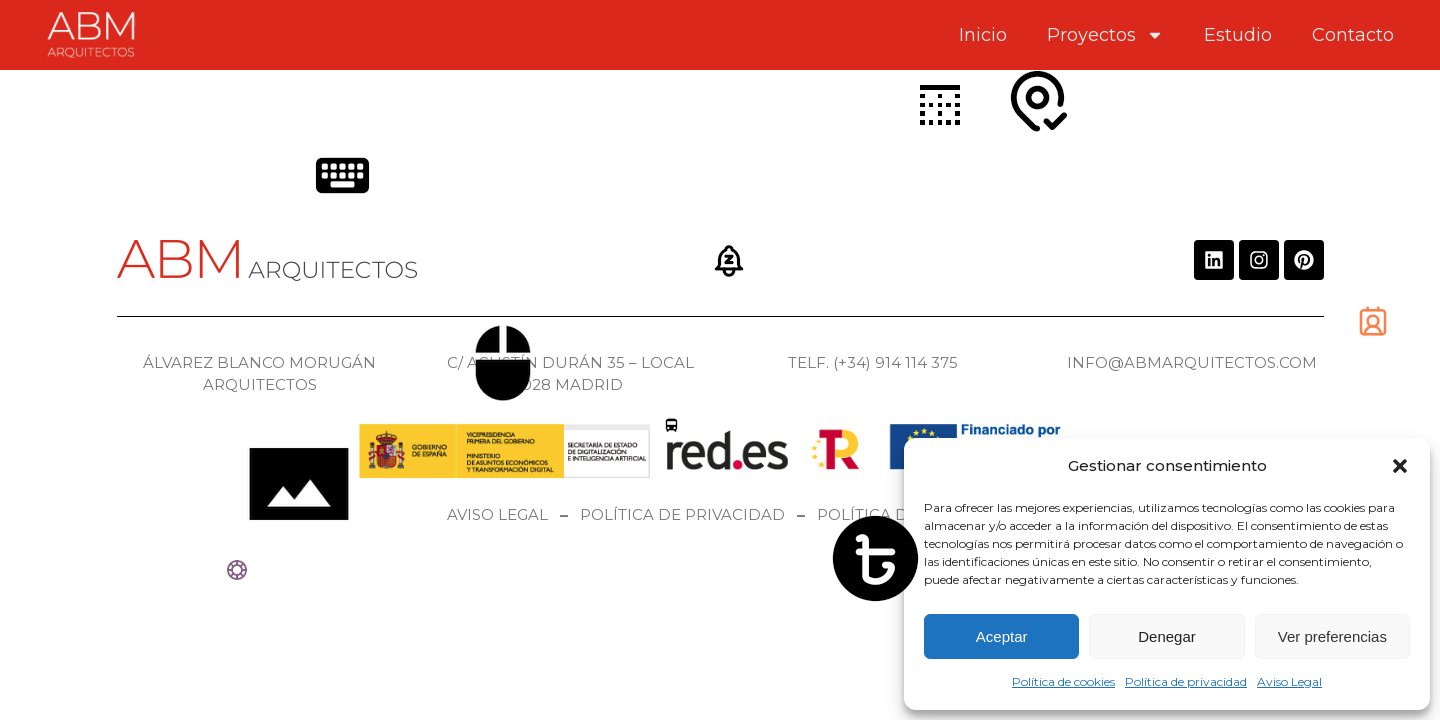 The image size is (1440, 720). I want to click on view panorama or wide-angle photos, so click(299, 484).